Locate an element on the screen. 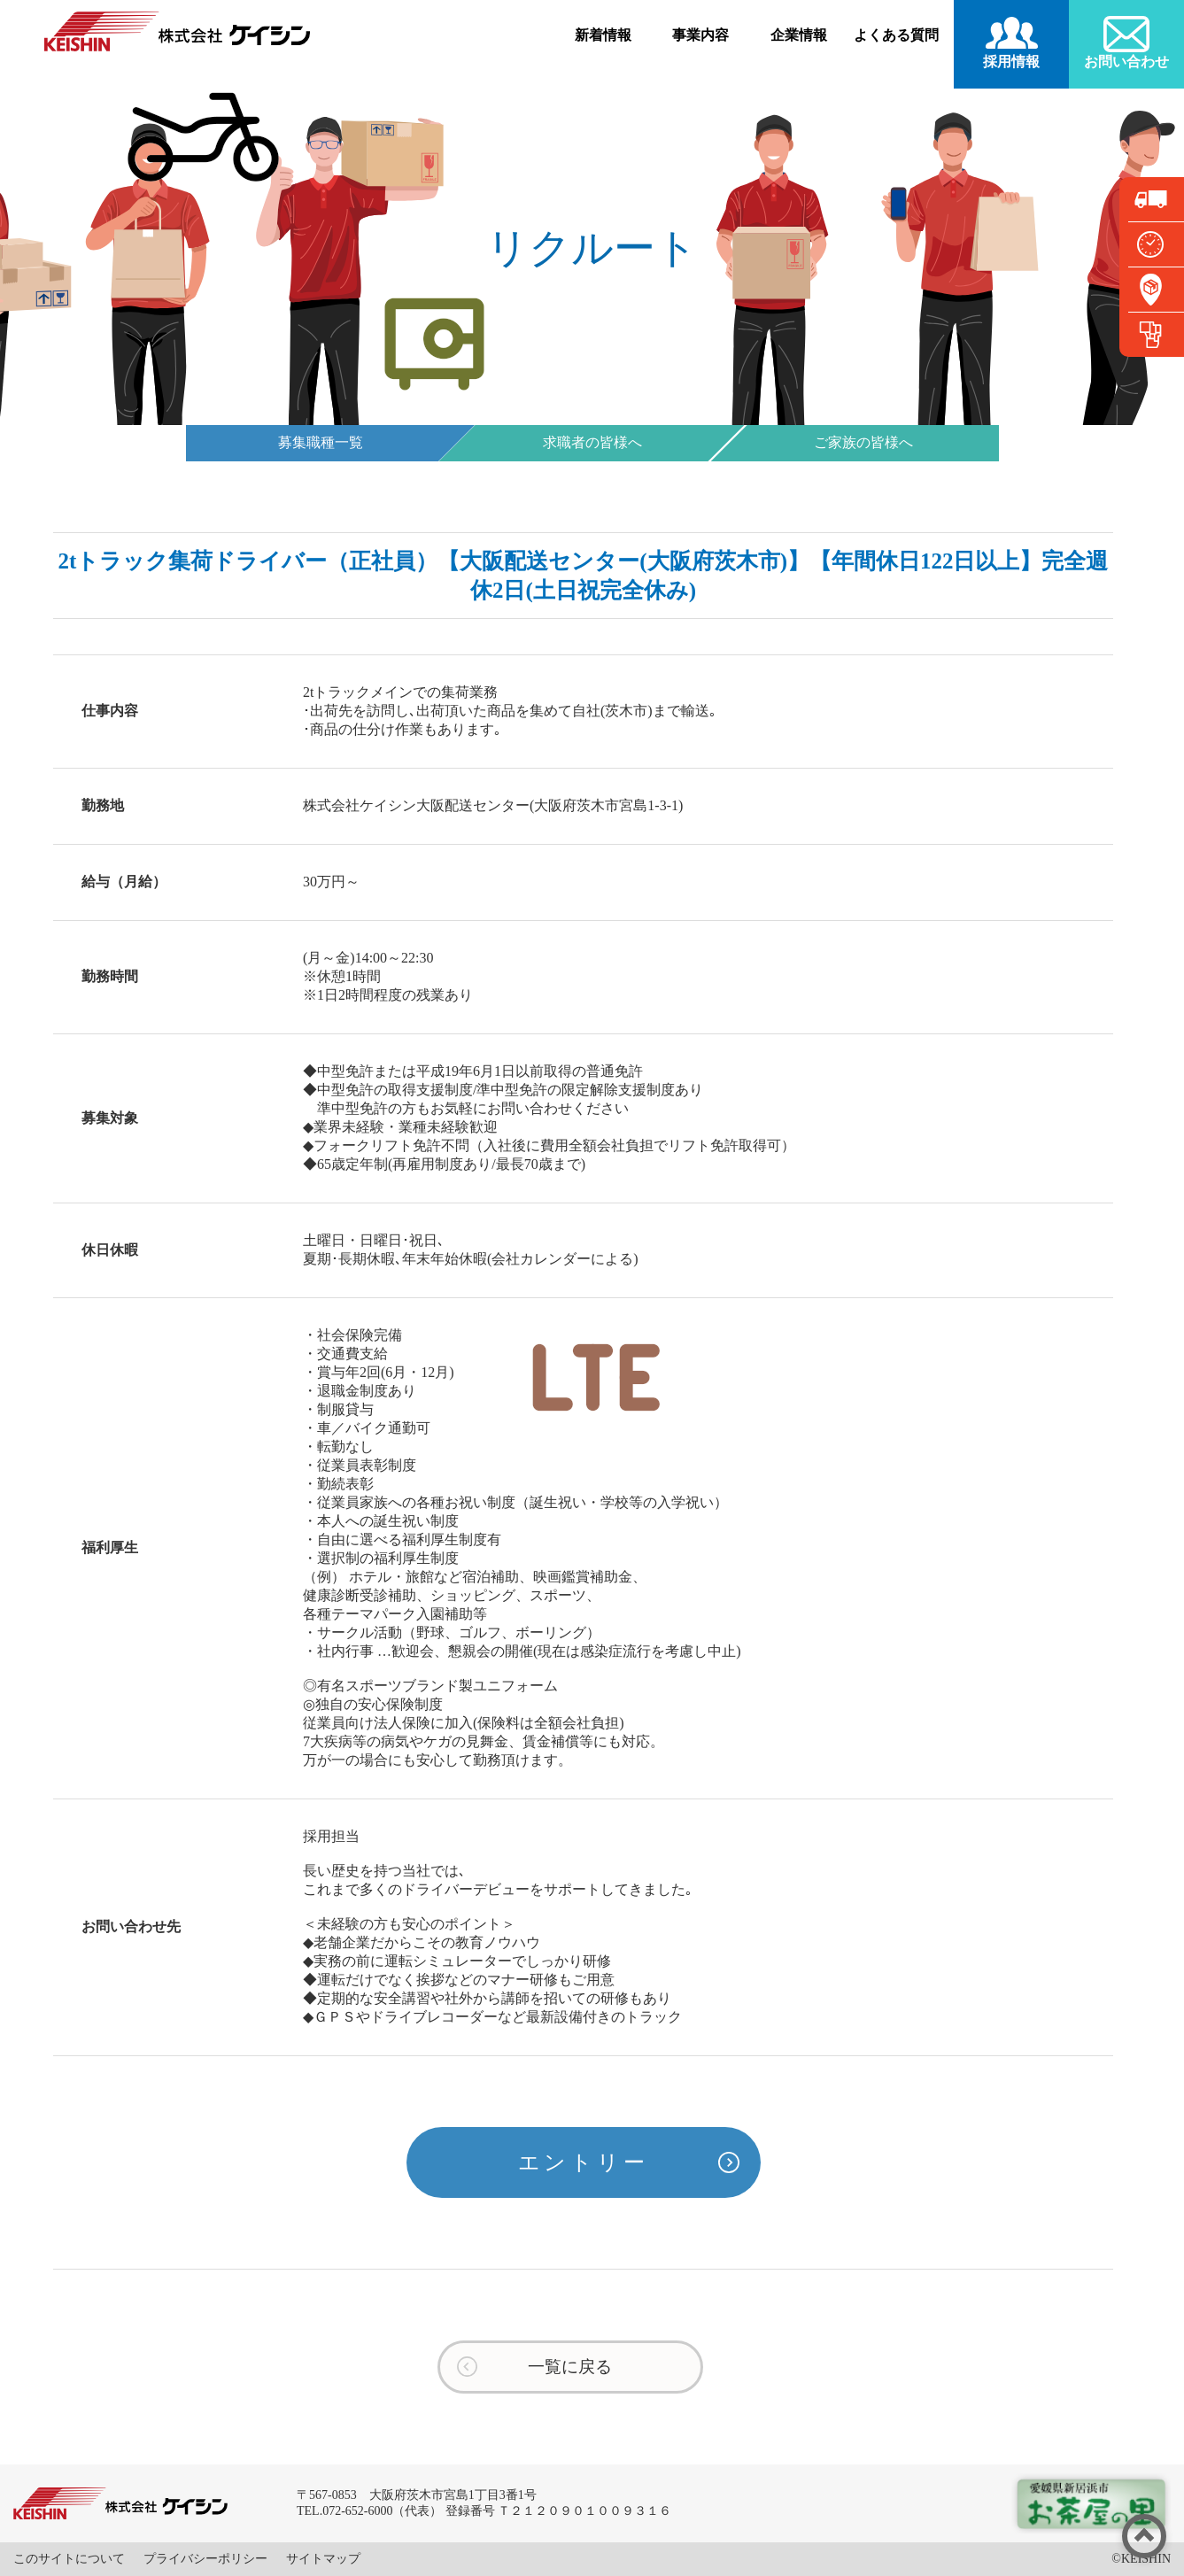  select motorcycle as vehicle type is located at coordinates (203, 139).